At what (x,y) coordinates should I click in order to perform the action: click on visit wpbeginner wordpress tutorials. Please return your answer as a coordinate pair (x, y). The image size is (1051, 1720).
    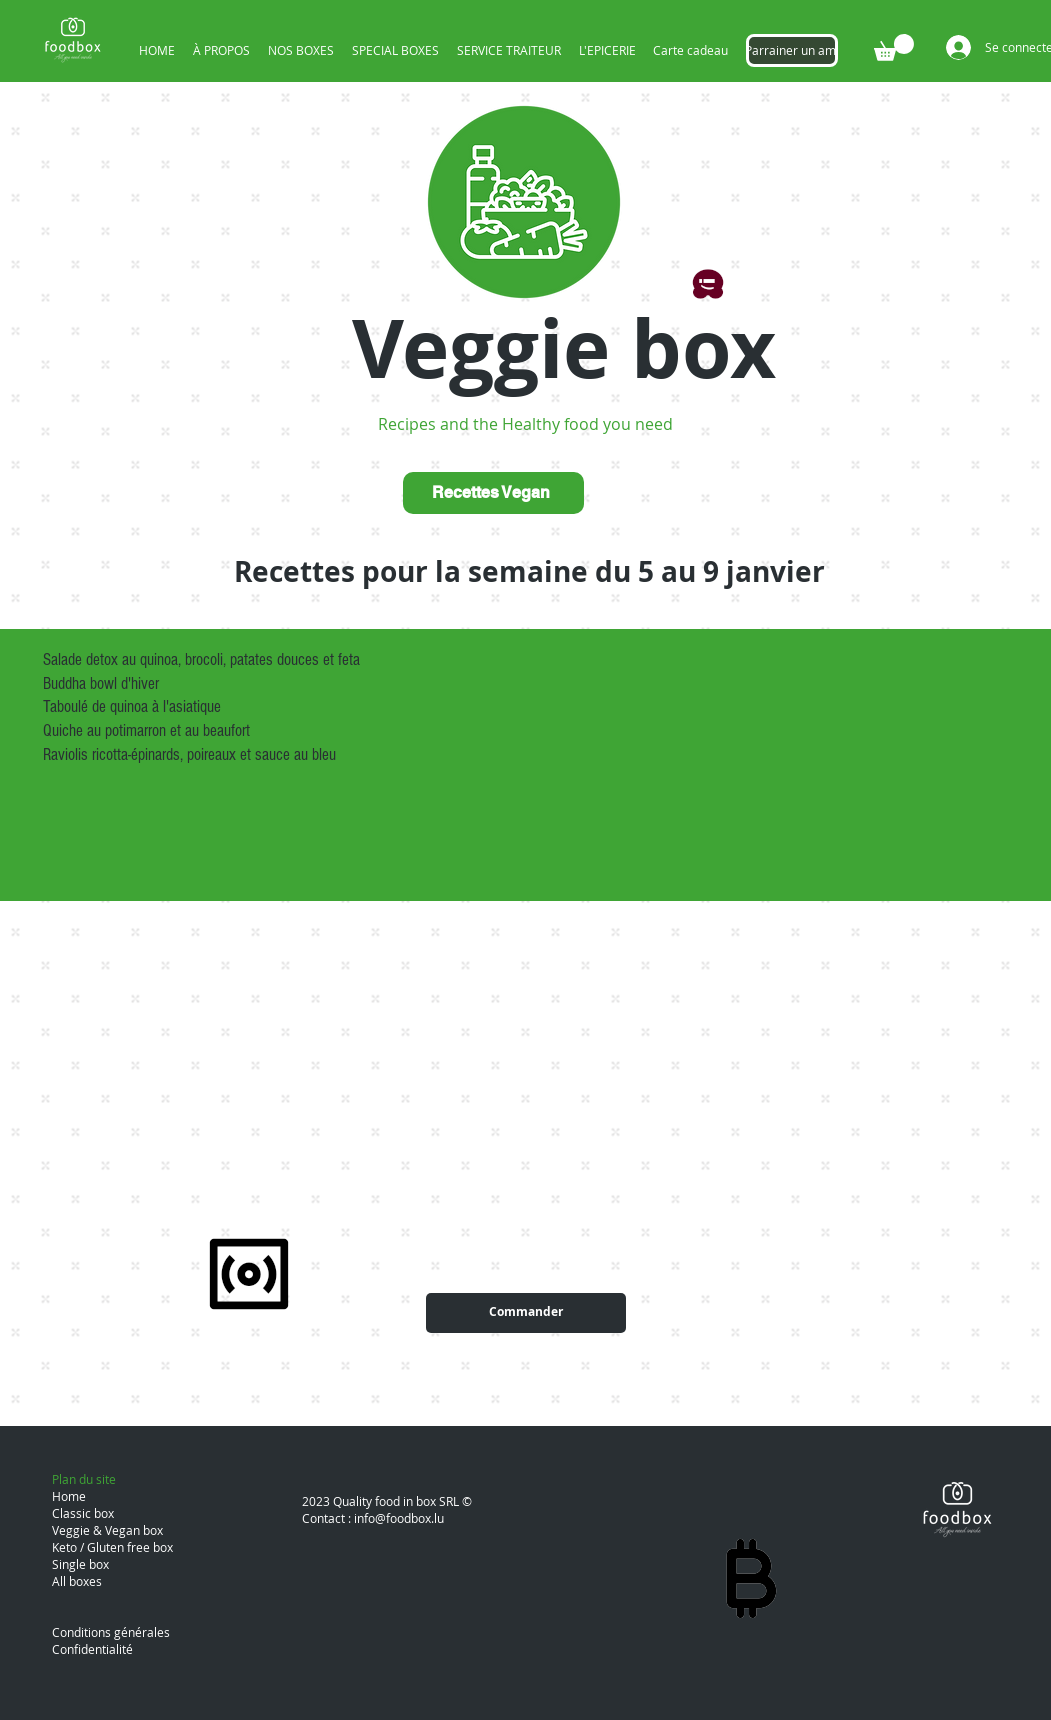
    Looking at the image, I should click on (708, 284).